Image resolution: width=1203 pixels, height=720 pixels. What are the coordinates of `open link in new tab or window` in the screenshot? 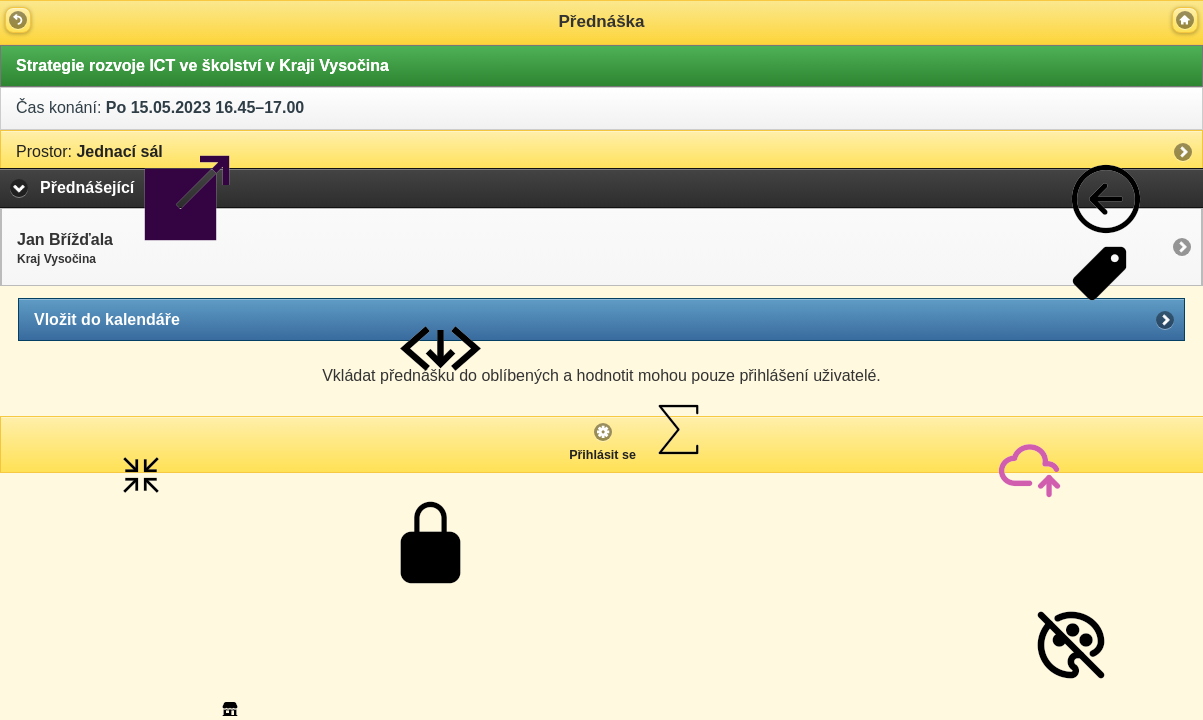 It's located at (187, 198).